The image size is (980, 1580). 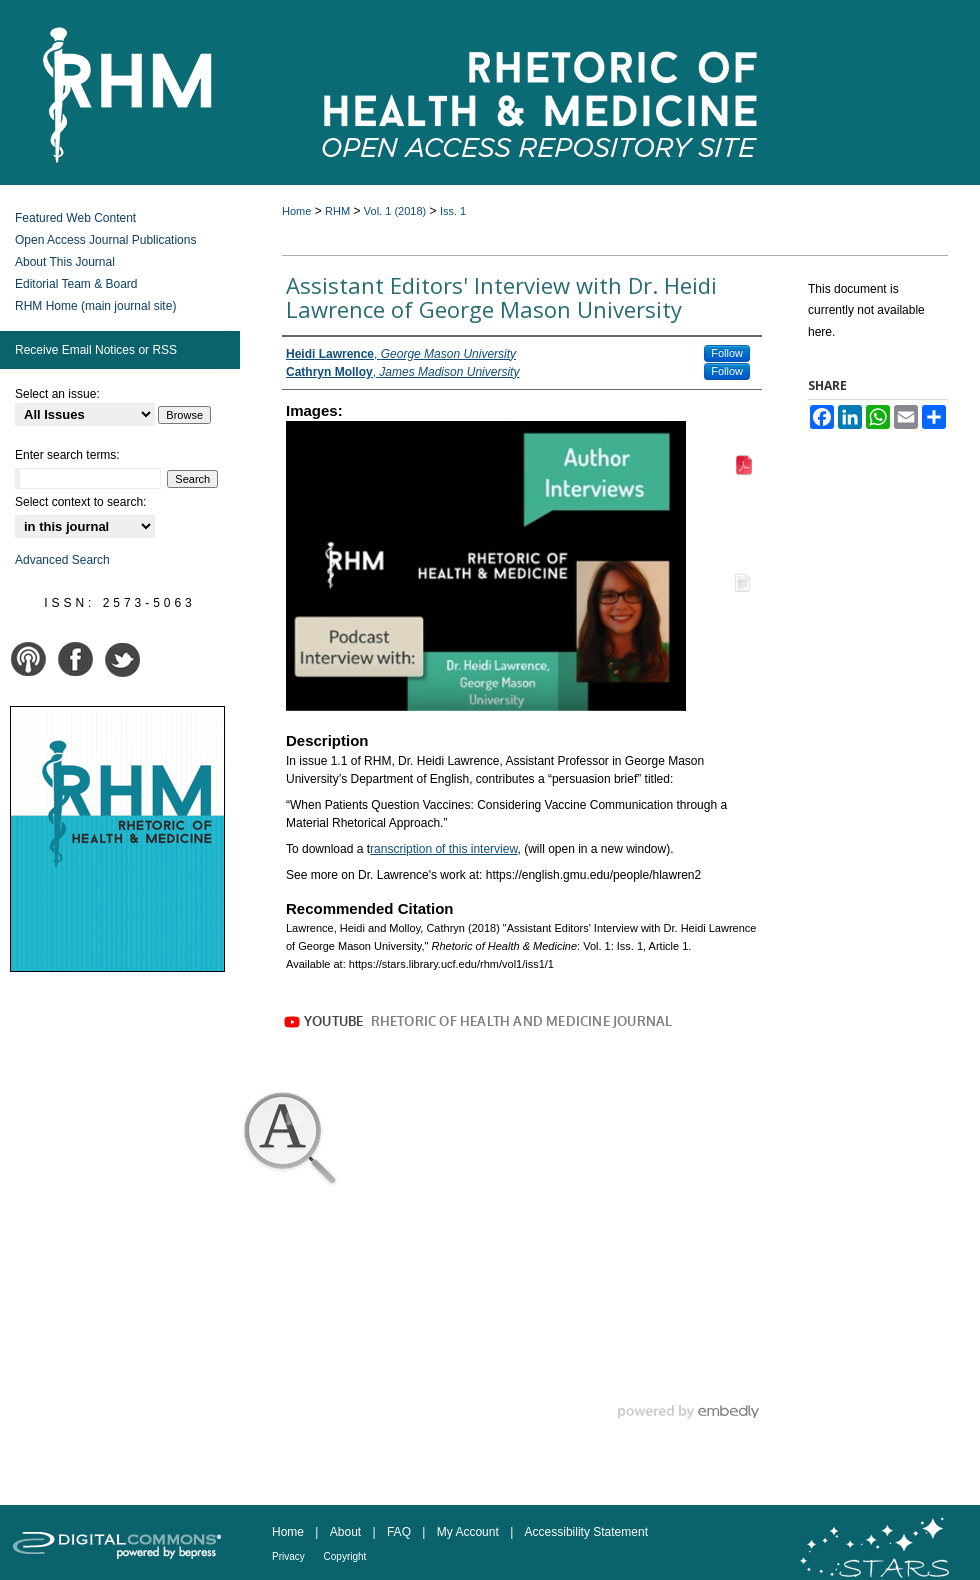 I want to click on search within emails or messages, so click(x=289, y=1137).